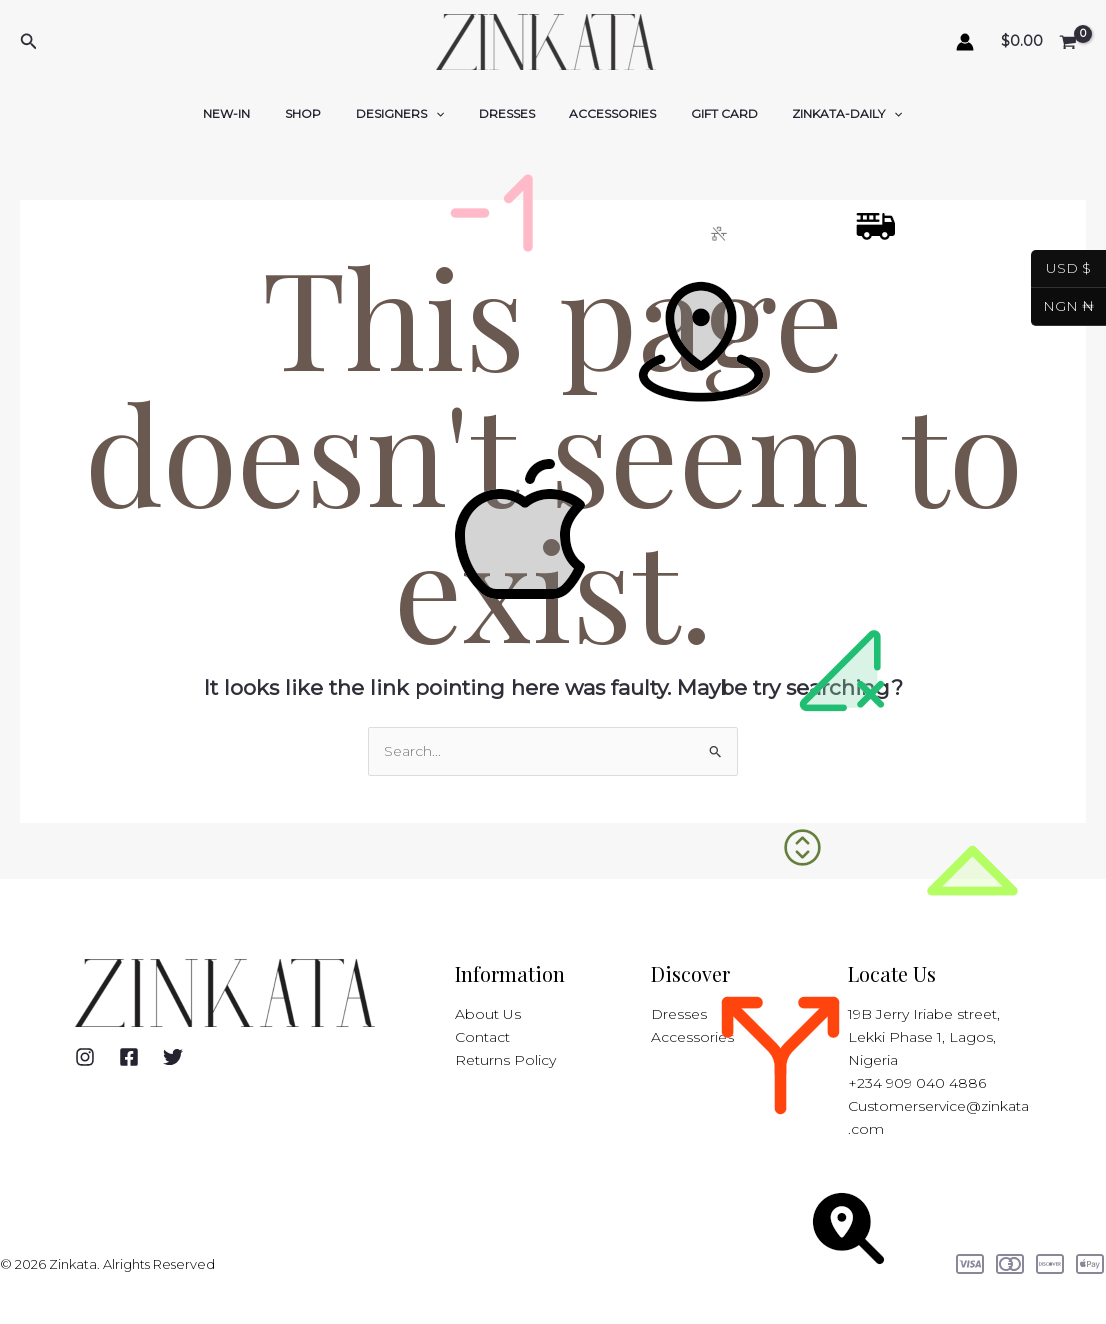 This screenshot has width=1106, height=1324. I want to click on view location area or region on map, so click(701, 344).